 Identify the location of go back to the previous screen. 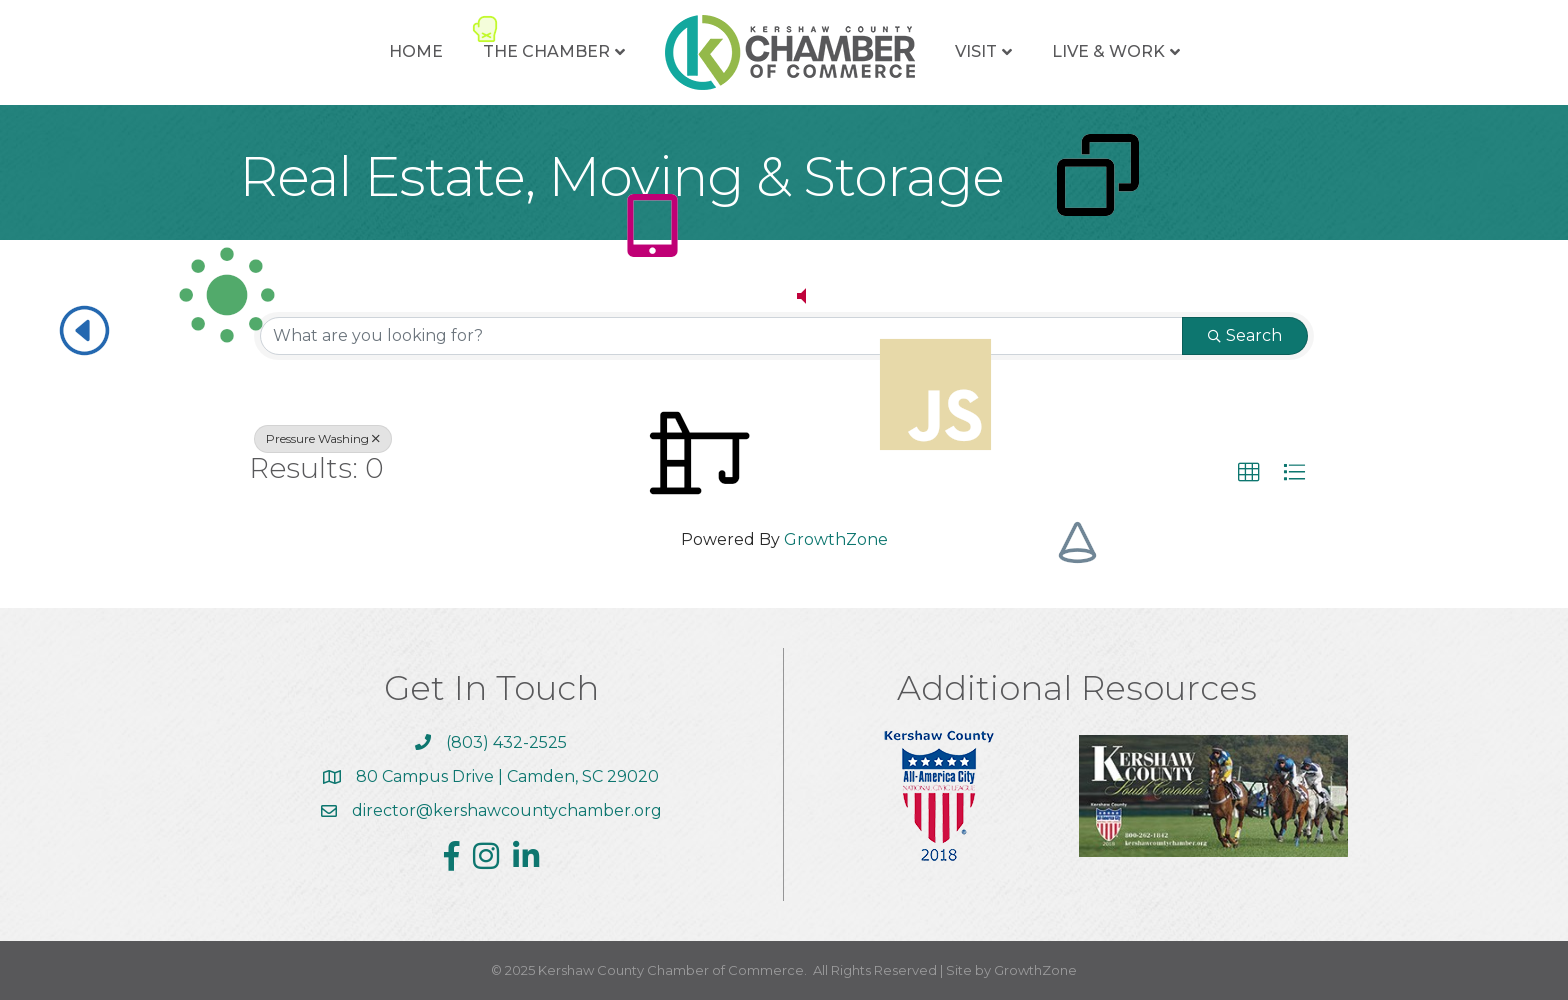
(84, 330).